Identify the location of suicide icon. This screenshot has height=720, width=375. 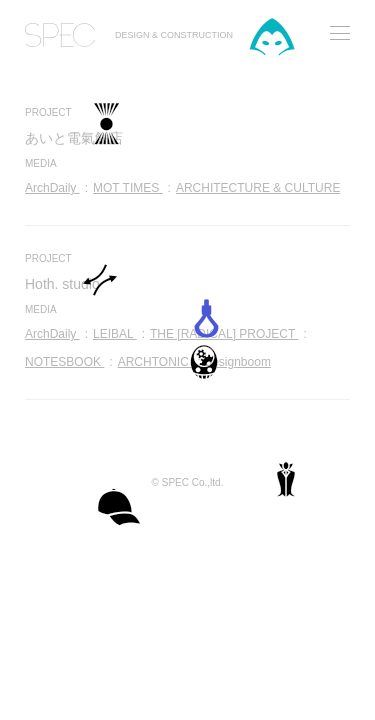
(206, 318).